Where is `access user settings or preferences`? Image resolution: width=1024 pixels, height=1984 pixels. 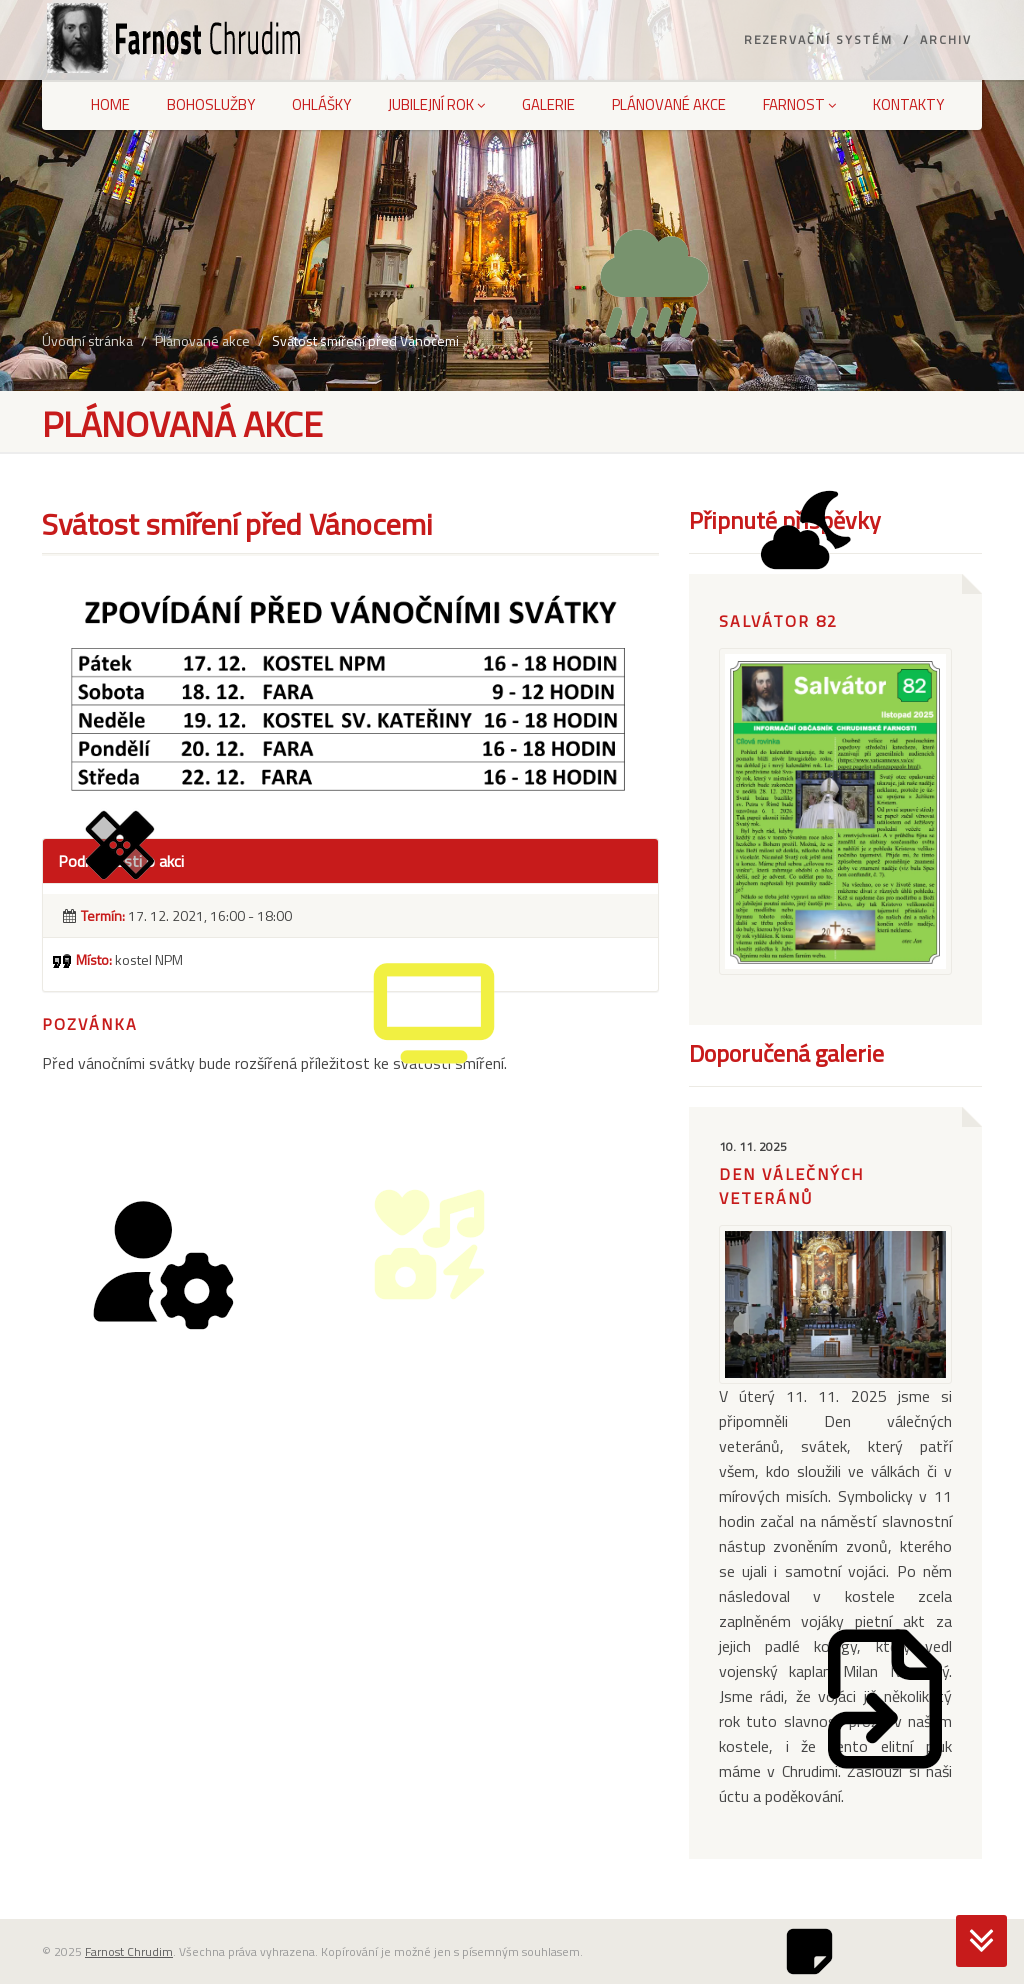 access user settings or preferences is located at coordinates (158, 1260).